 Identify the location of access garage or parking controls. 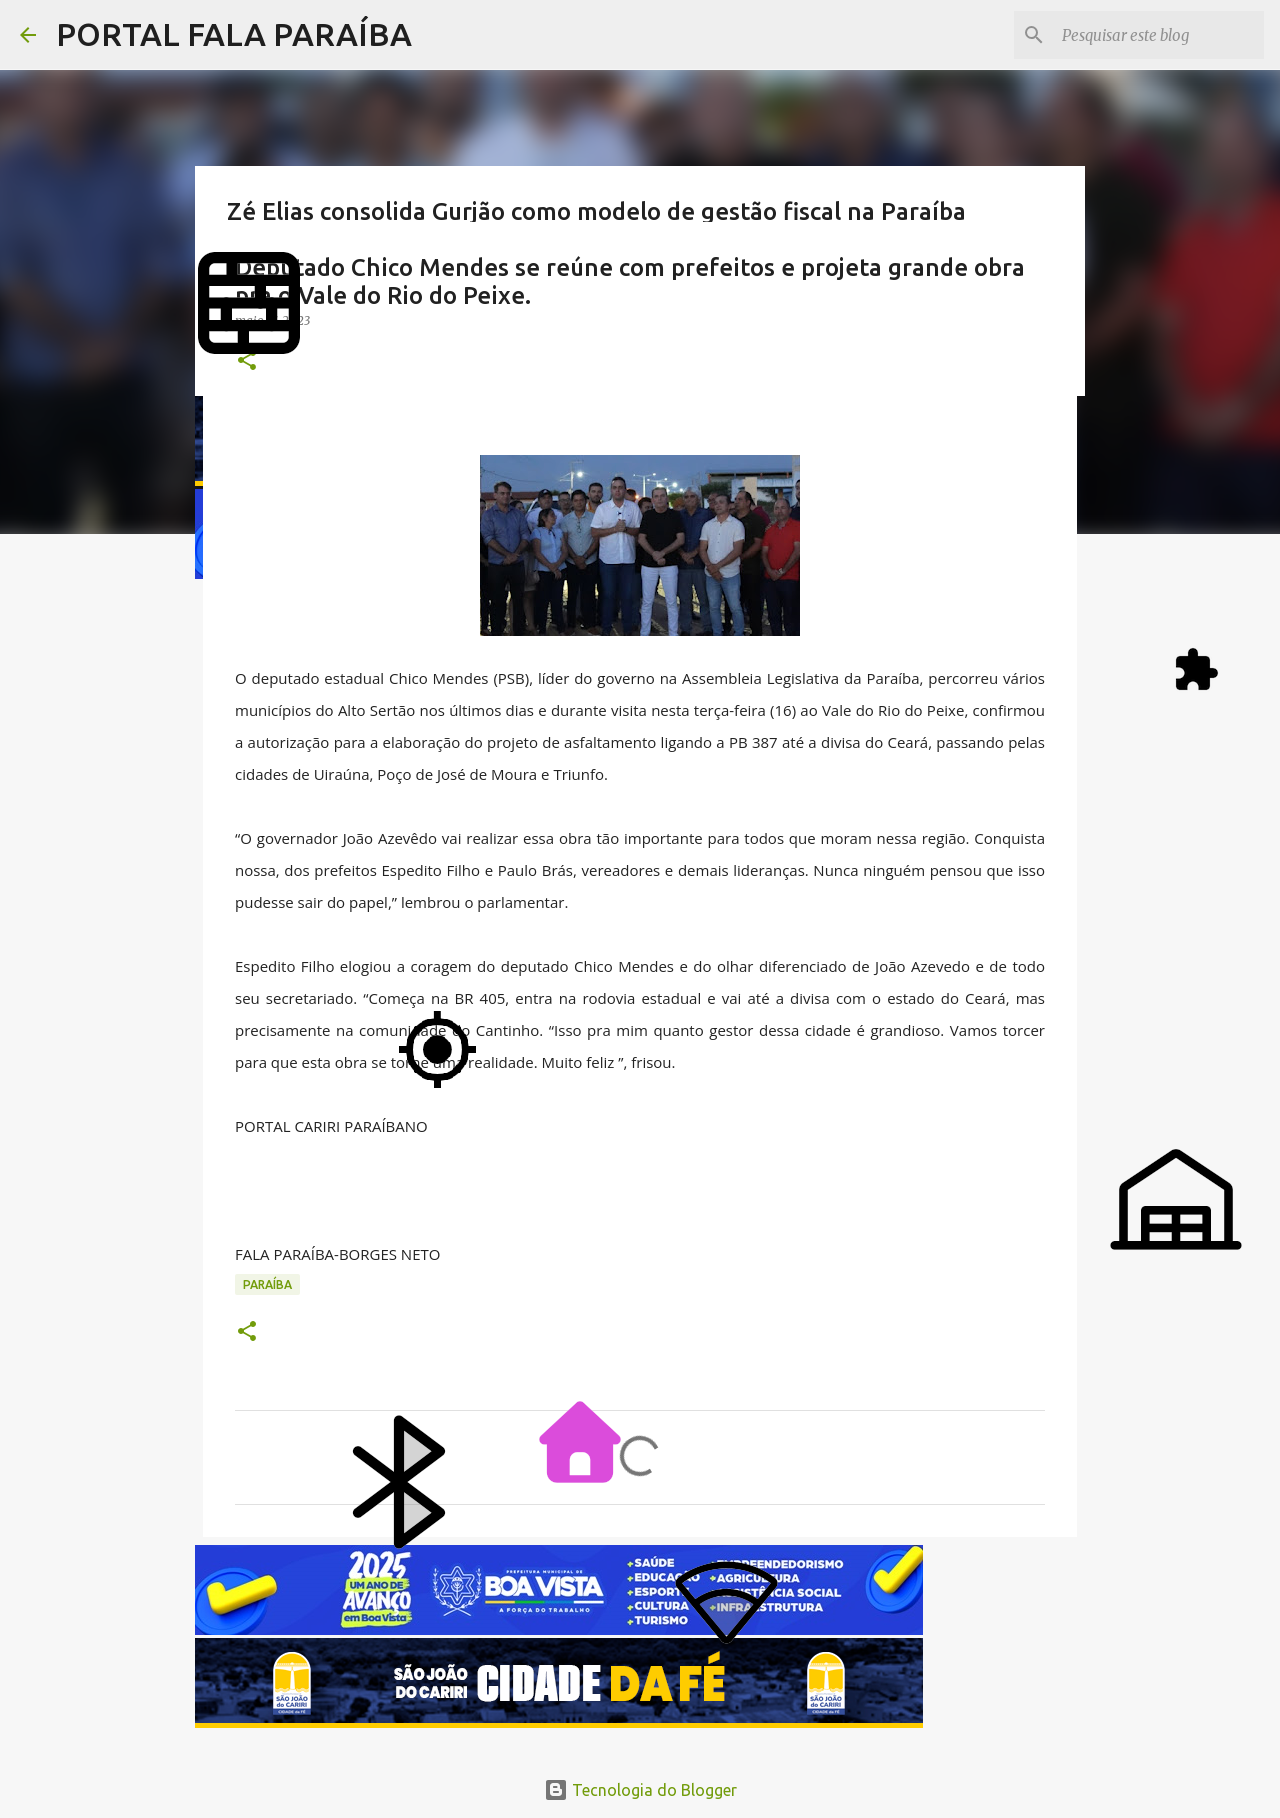
(1176, 1206).